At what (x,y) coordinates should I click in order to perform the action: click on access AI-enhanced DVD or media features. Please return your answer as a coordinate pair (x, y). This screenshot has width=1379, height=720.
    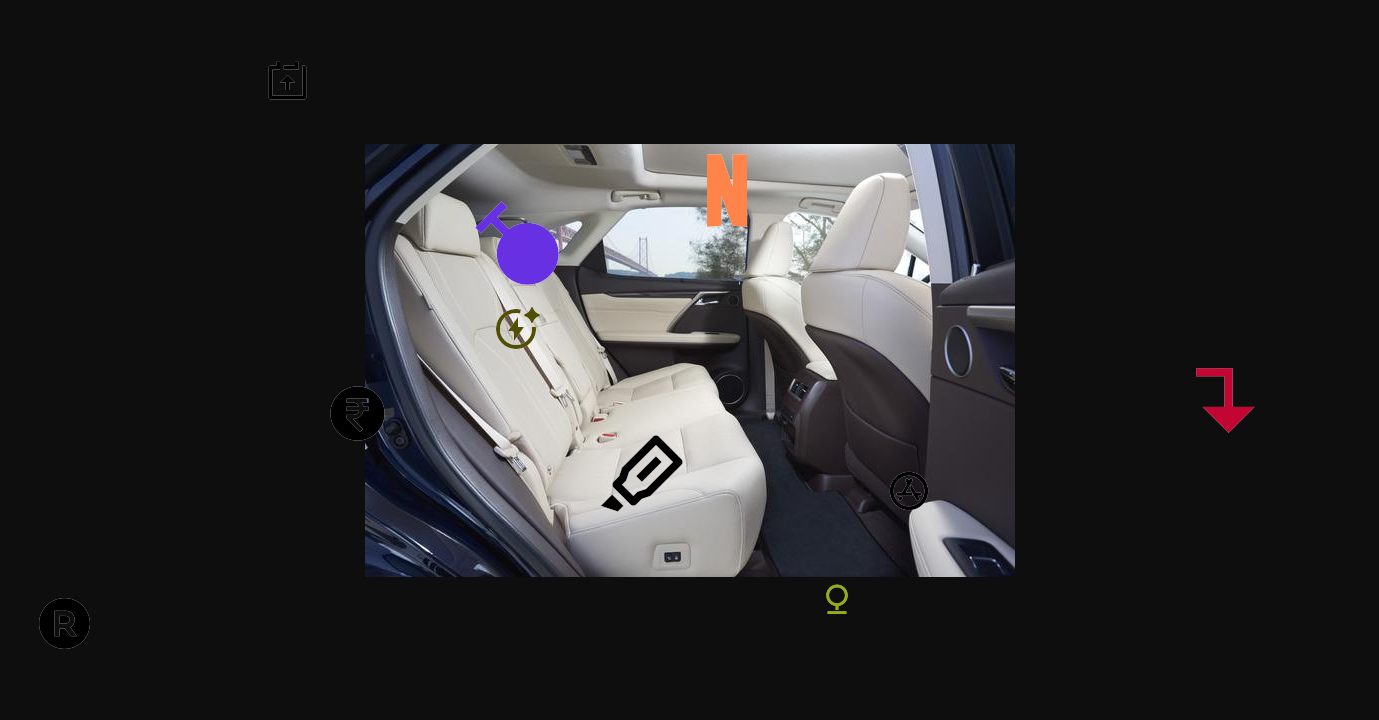
    Looking at the image, I should click on (516, 329).